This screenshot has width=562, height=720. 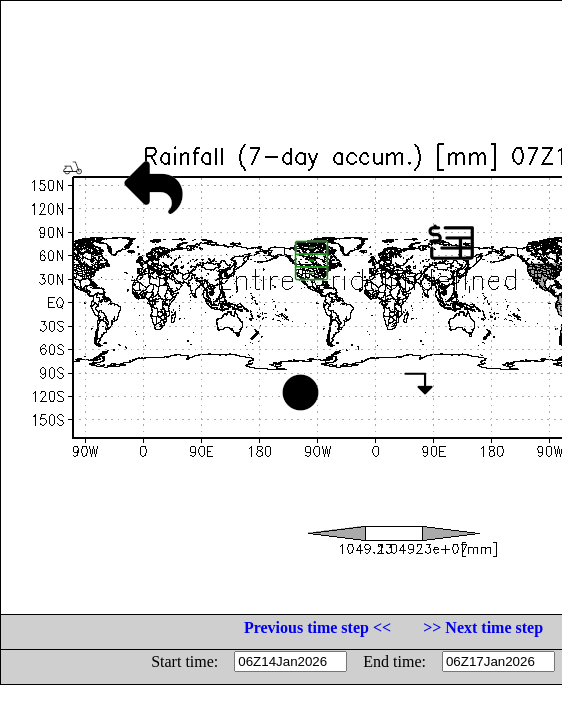 I want to click on move item right then down, so click(x=418, y=382).